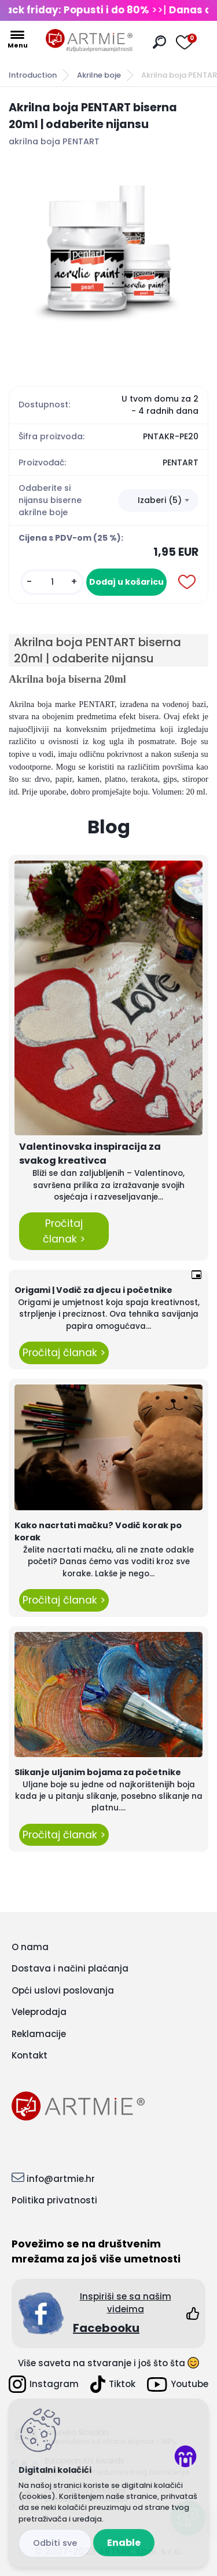  Describe the element at coordinates (196, 1274) in the screenshot. I see `add branding or watermark to content` at that location.